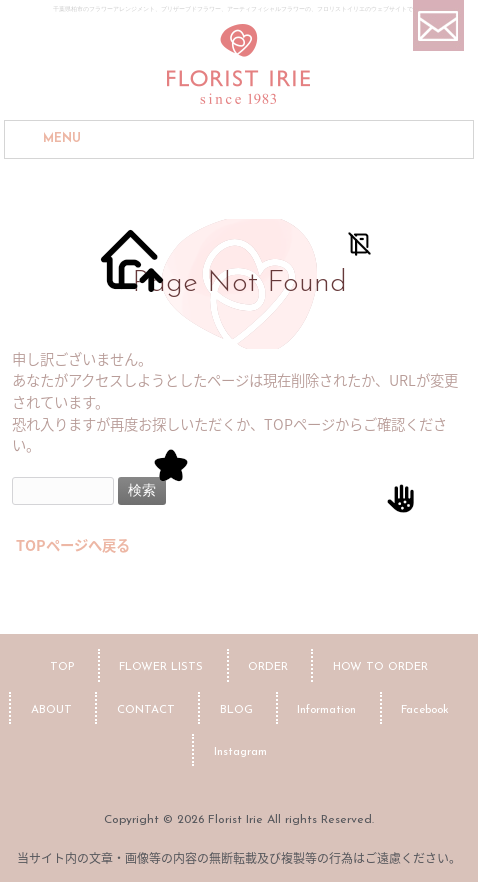  What do you see at coordinates (171, 466) in the screenshot?
I see `add to favorites` at bounding box center [171, 466].